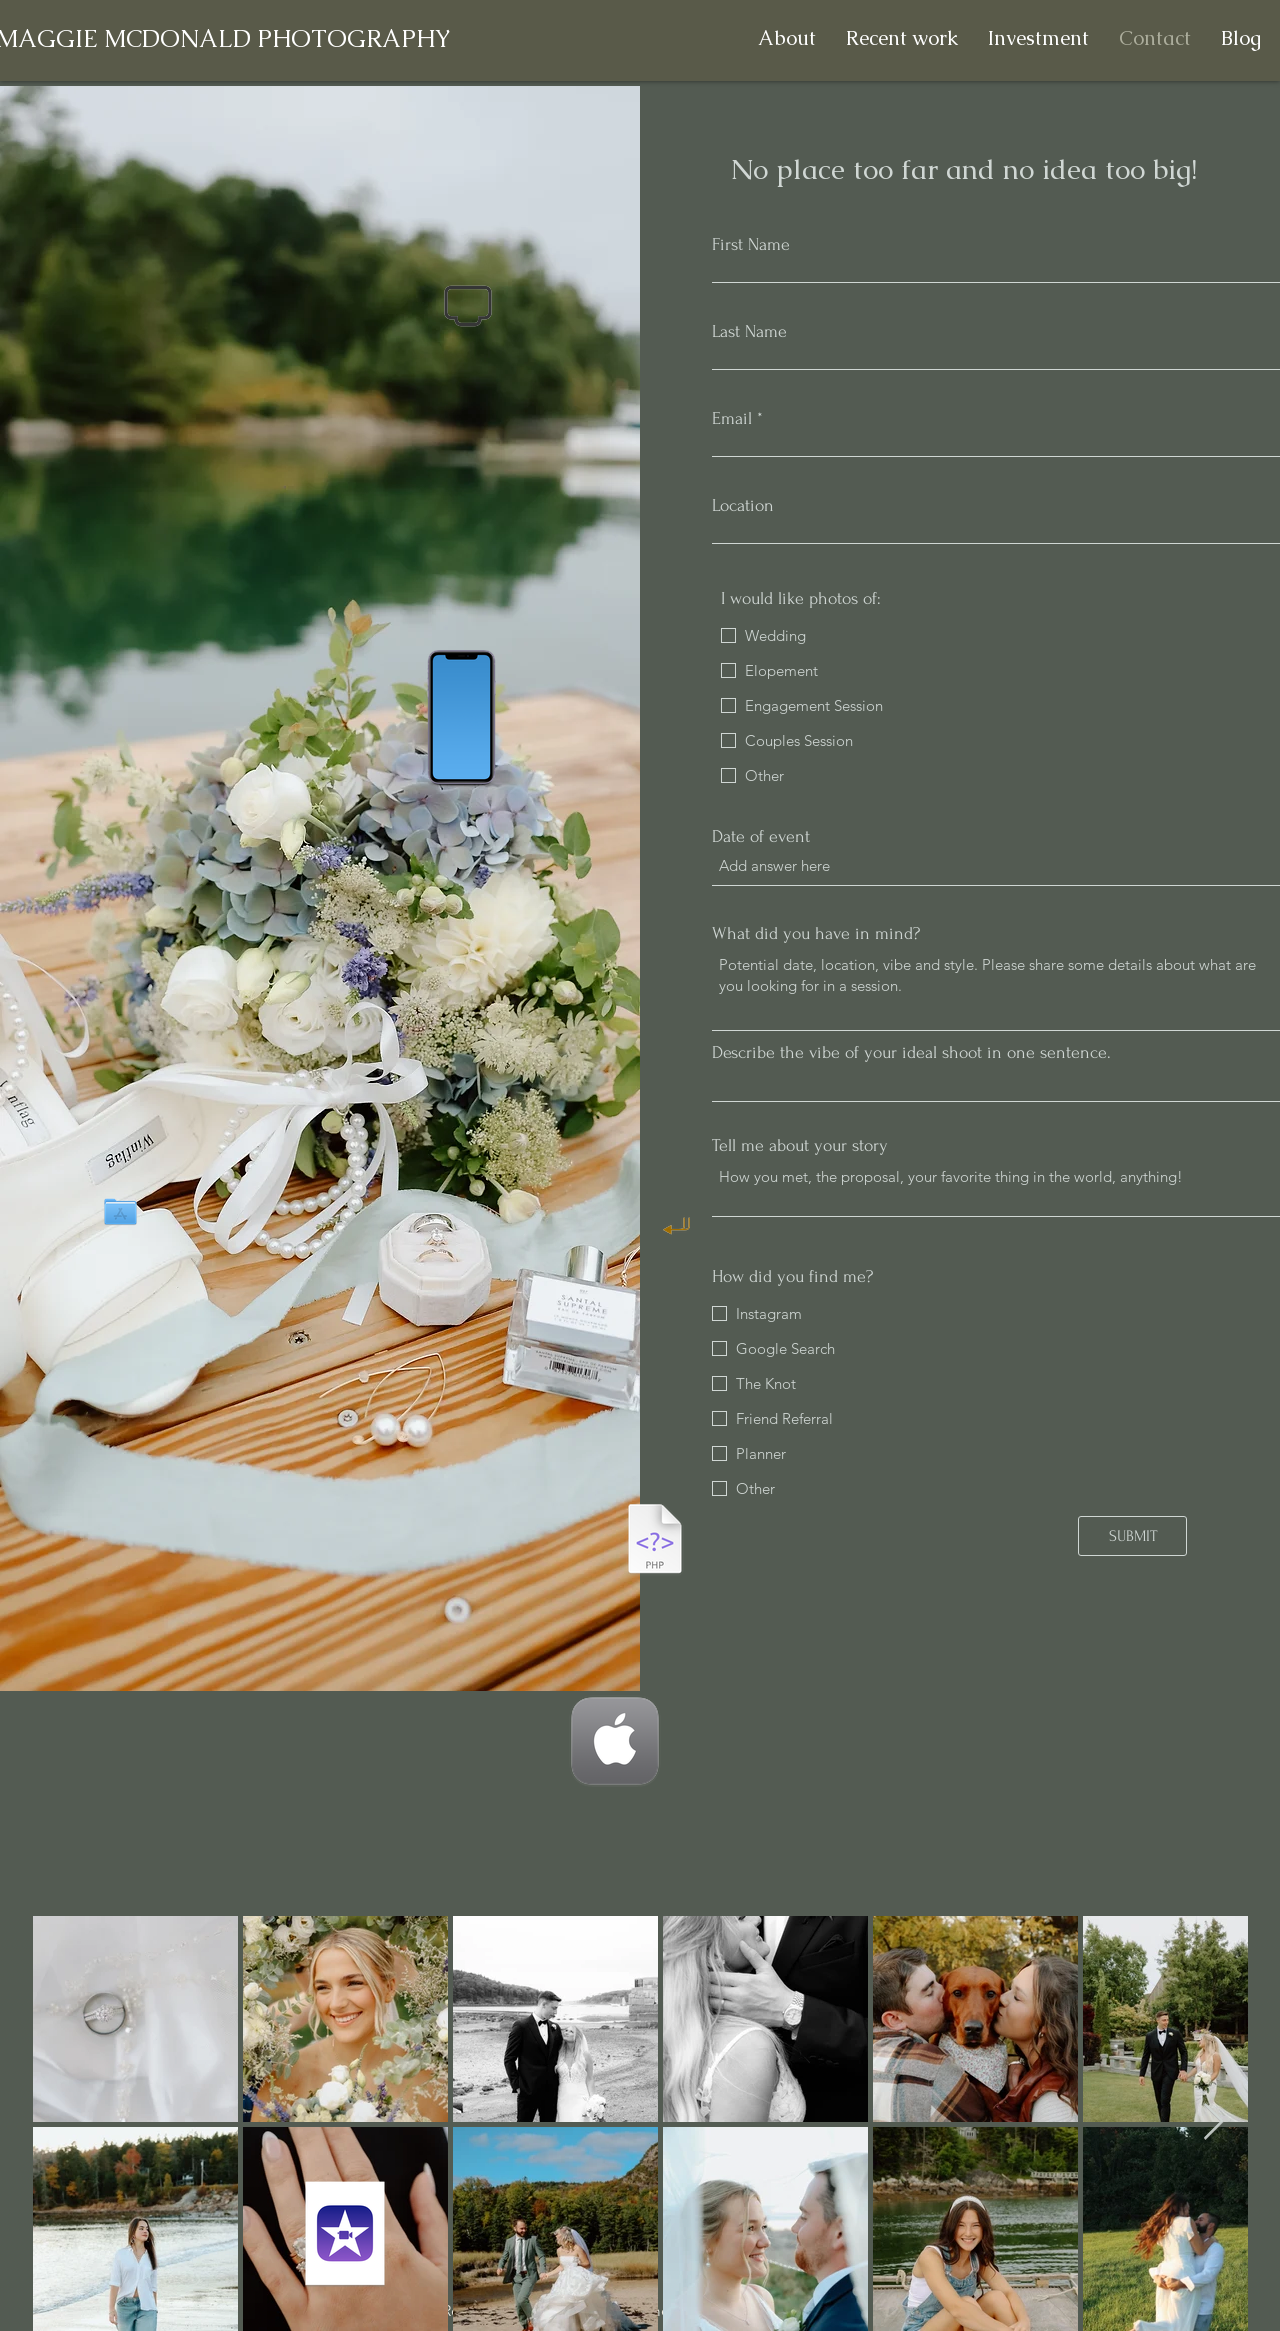 Image resolution: width=1280 pixels, height=2331 pixels. Describe the element at coordinates (468, 306) in the screenshot. I see `access network or system preferences` at that location.